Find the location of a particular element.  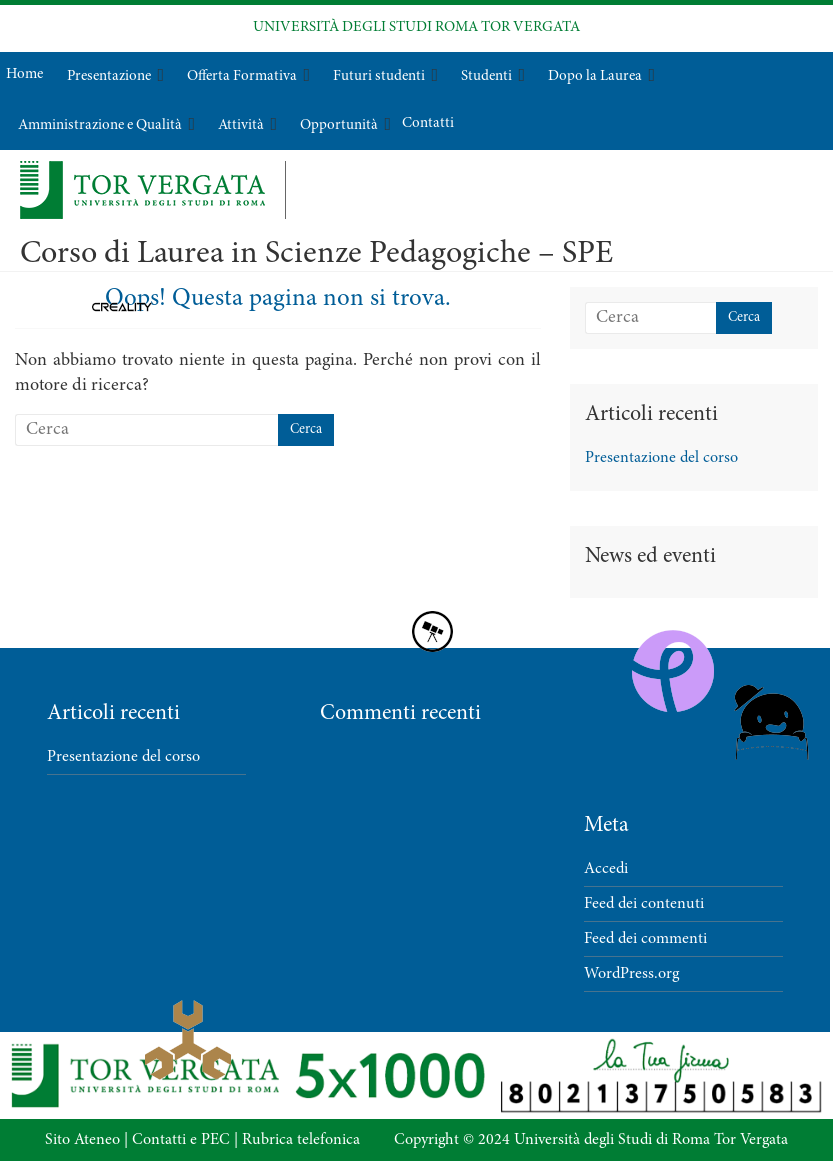

WPExplorer logo - a WordPress themes and resources website is located at coordinates (432, 631).